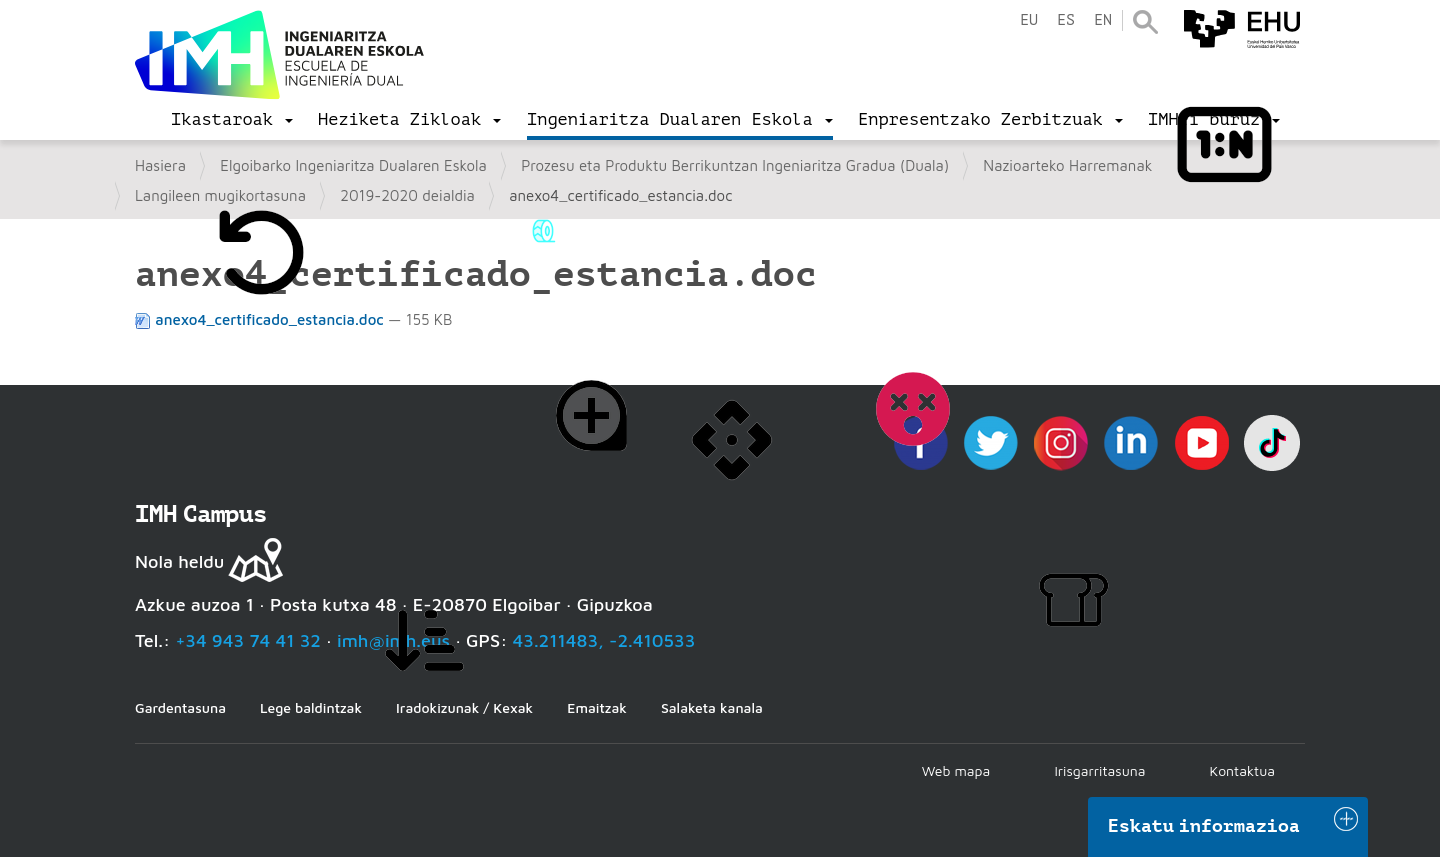 The height and width of the screenshot is (857, 1440). Describe the element at coordinates (1224, 144) in the screenshot. I see `indicates a one-to-many database relationship` at that location.